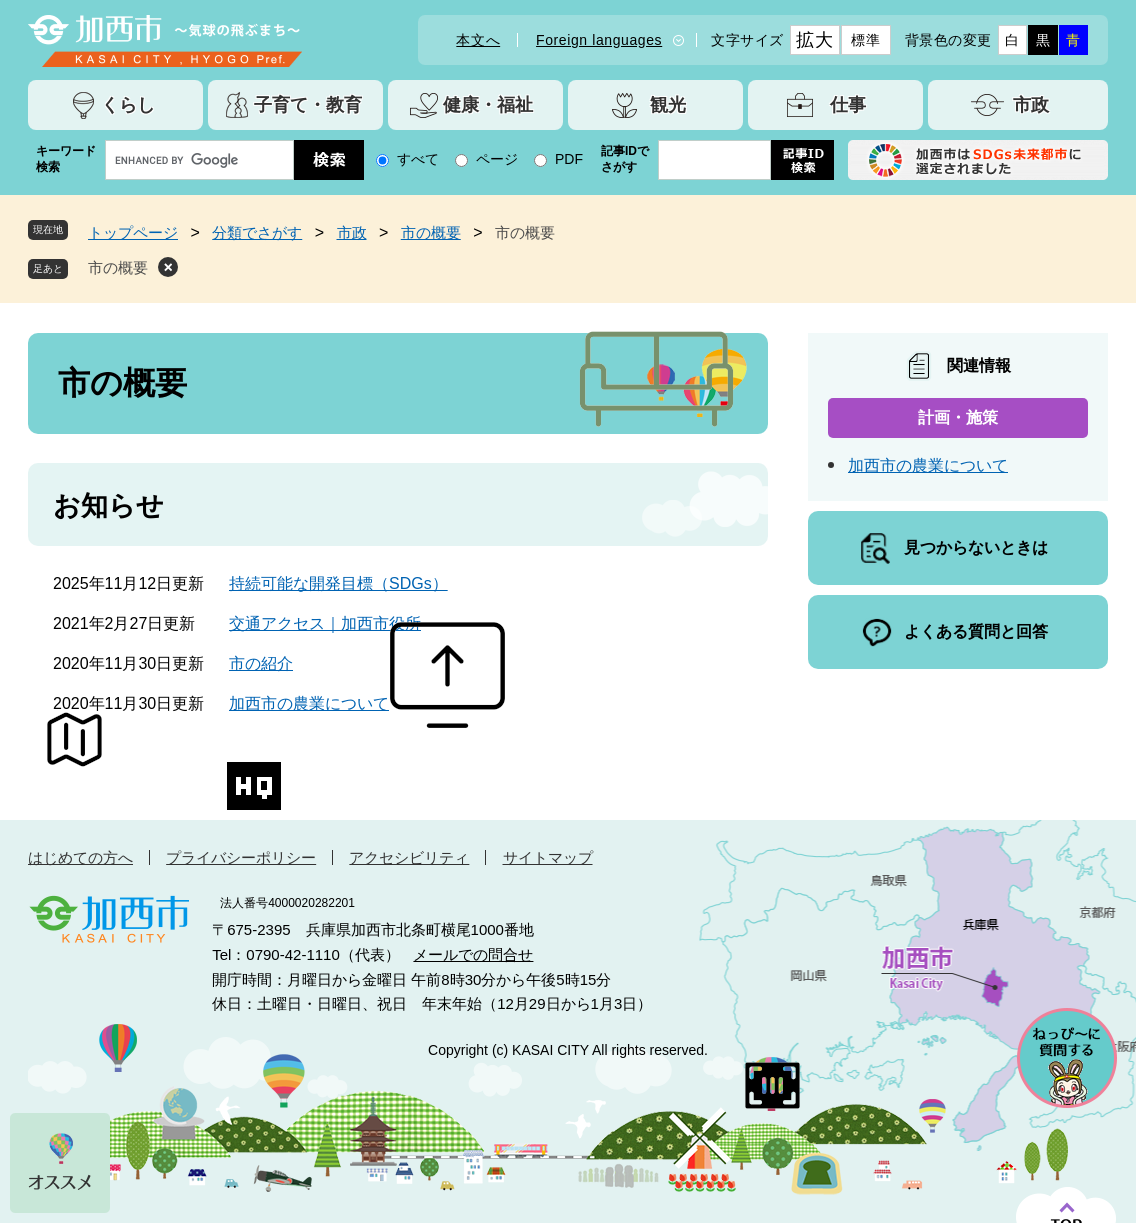  Describe the element at coordinates (447, 670) in the screenshot. I see `upload content to display or monitor` at that location.